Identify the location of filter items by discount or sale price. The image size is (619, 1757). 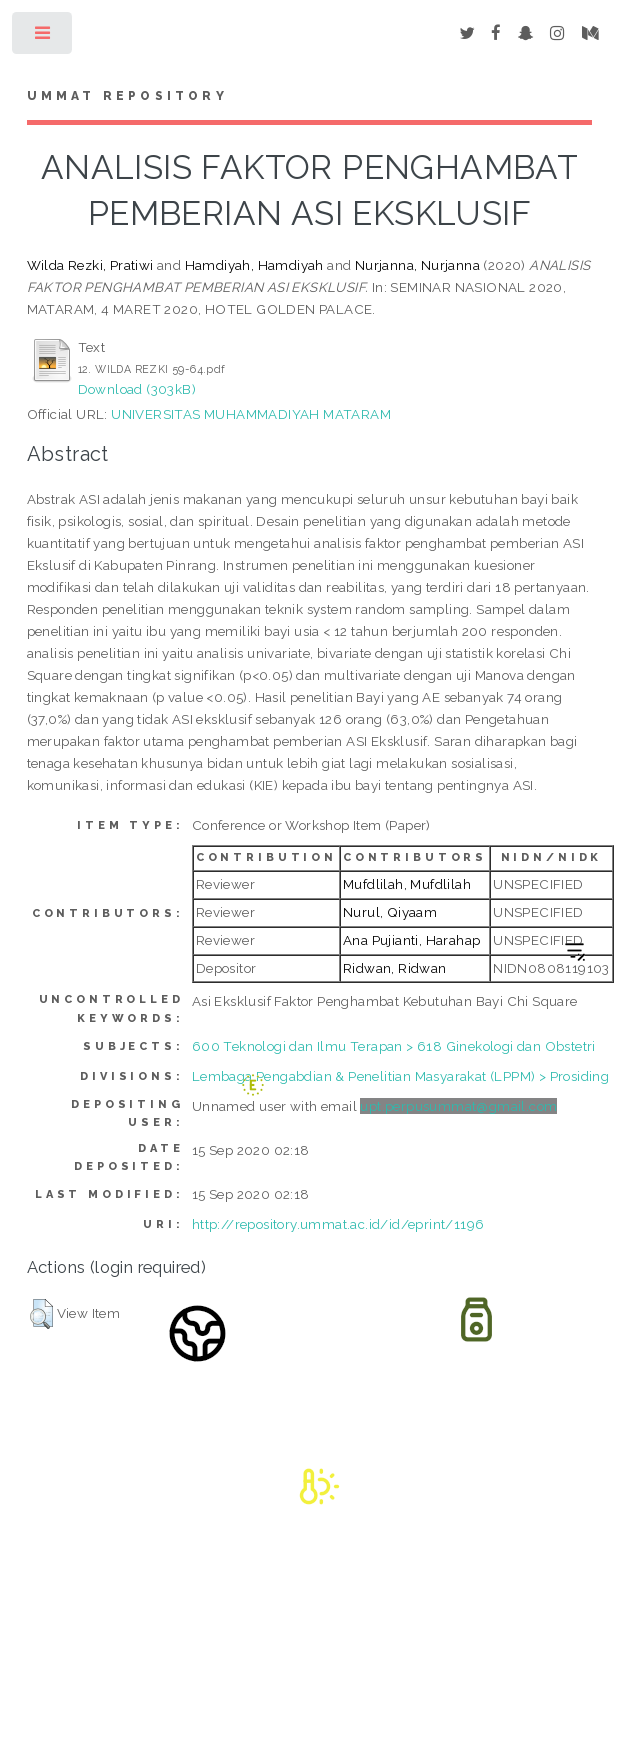
(574, 950).